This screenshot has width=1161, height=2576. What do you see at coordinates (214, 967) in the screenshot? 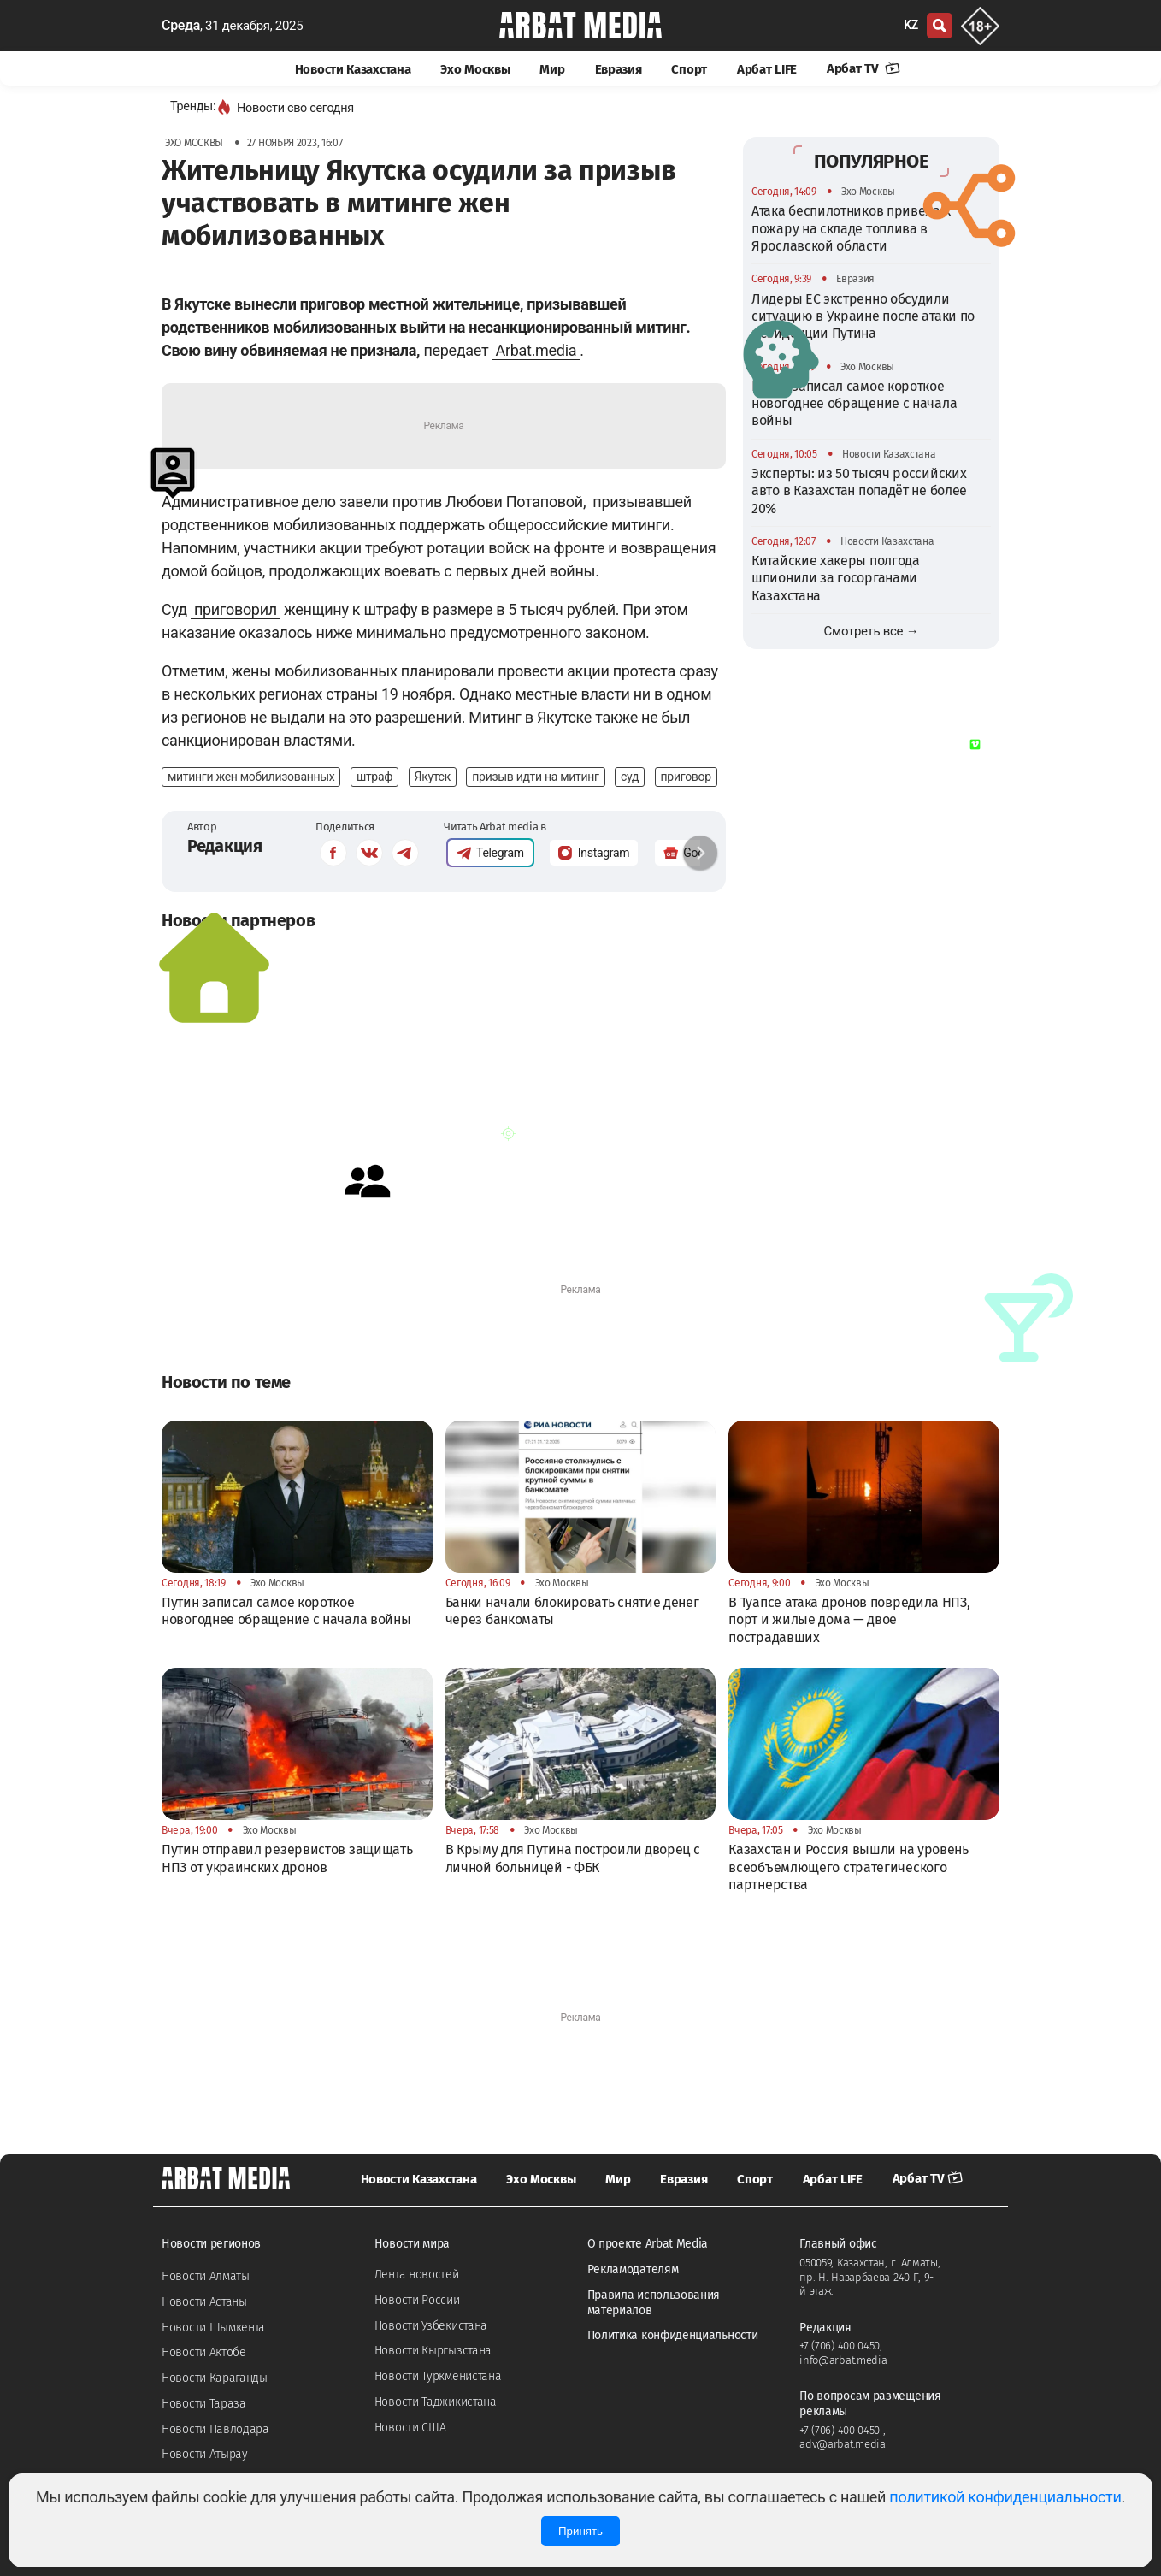
I see `navigate to home screen` at bounding box center [214, 967].